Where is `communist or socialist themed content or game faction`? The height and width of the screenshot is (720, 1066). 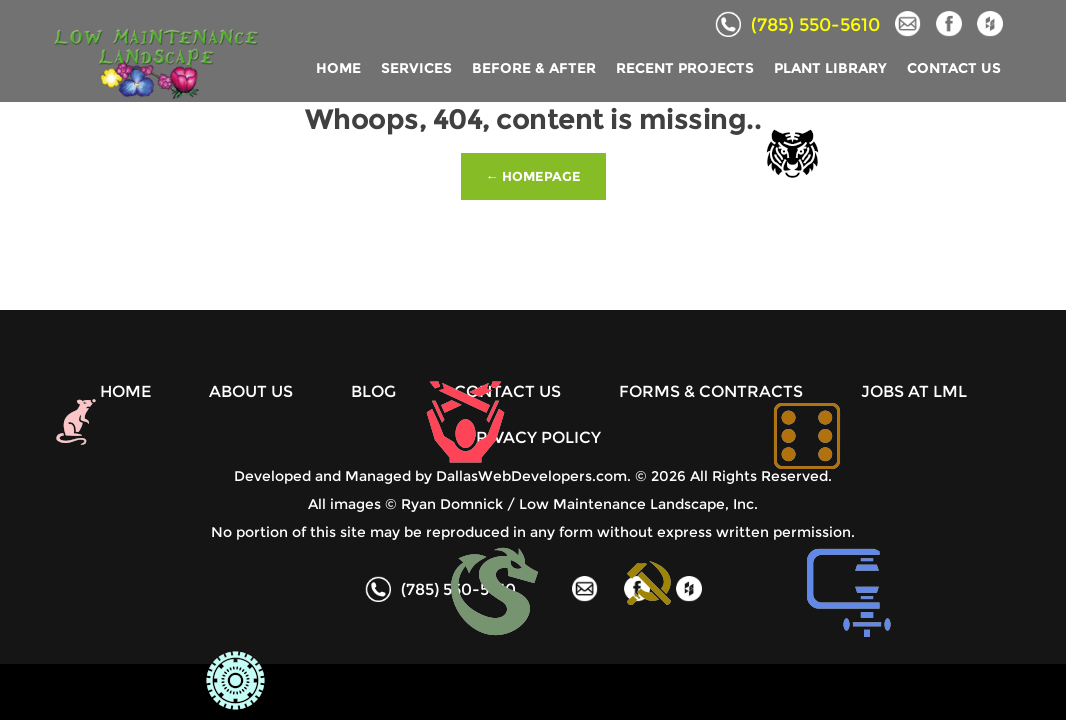 communist or socialist themed content or game faction is located at coordinates (649, 583).